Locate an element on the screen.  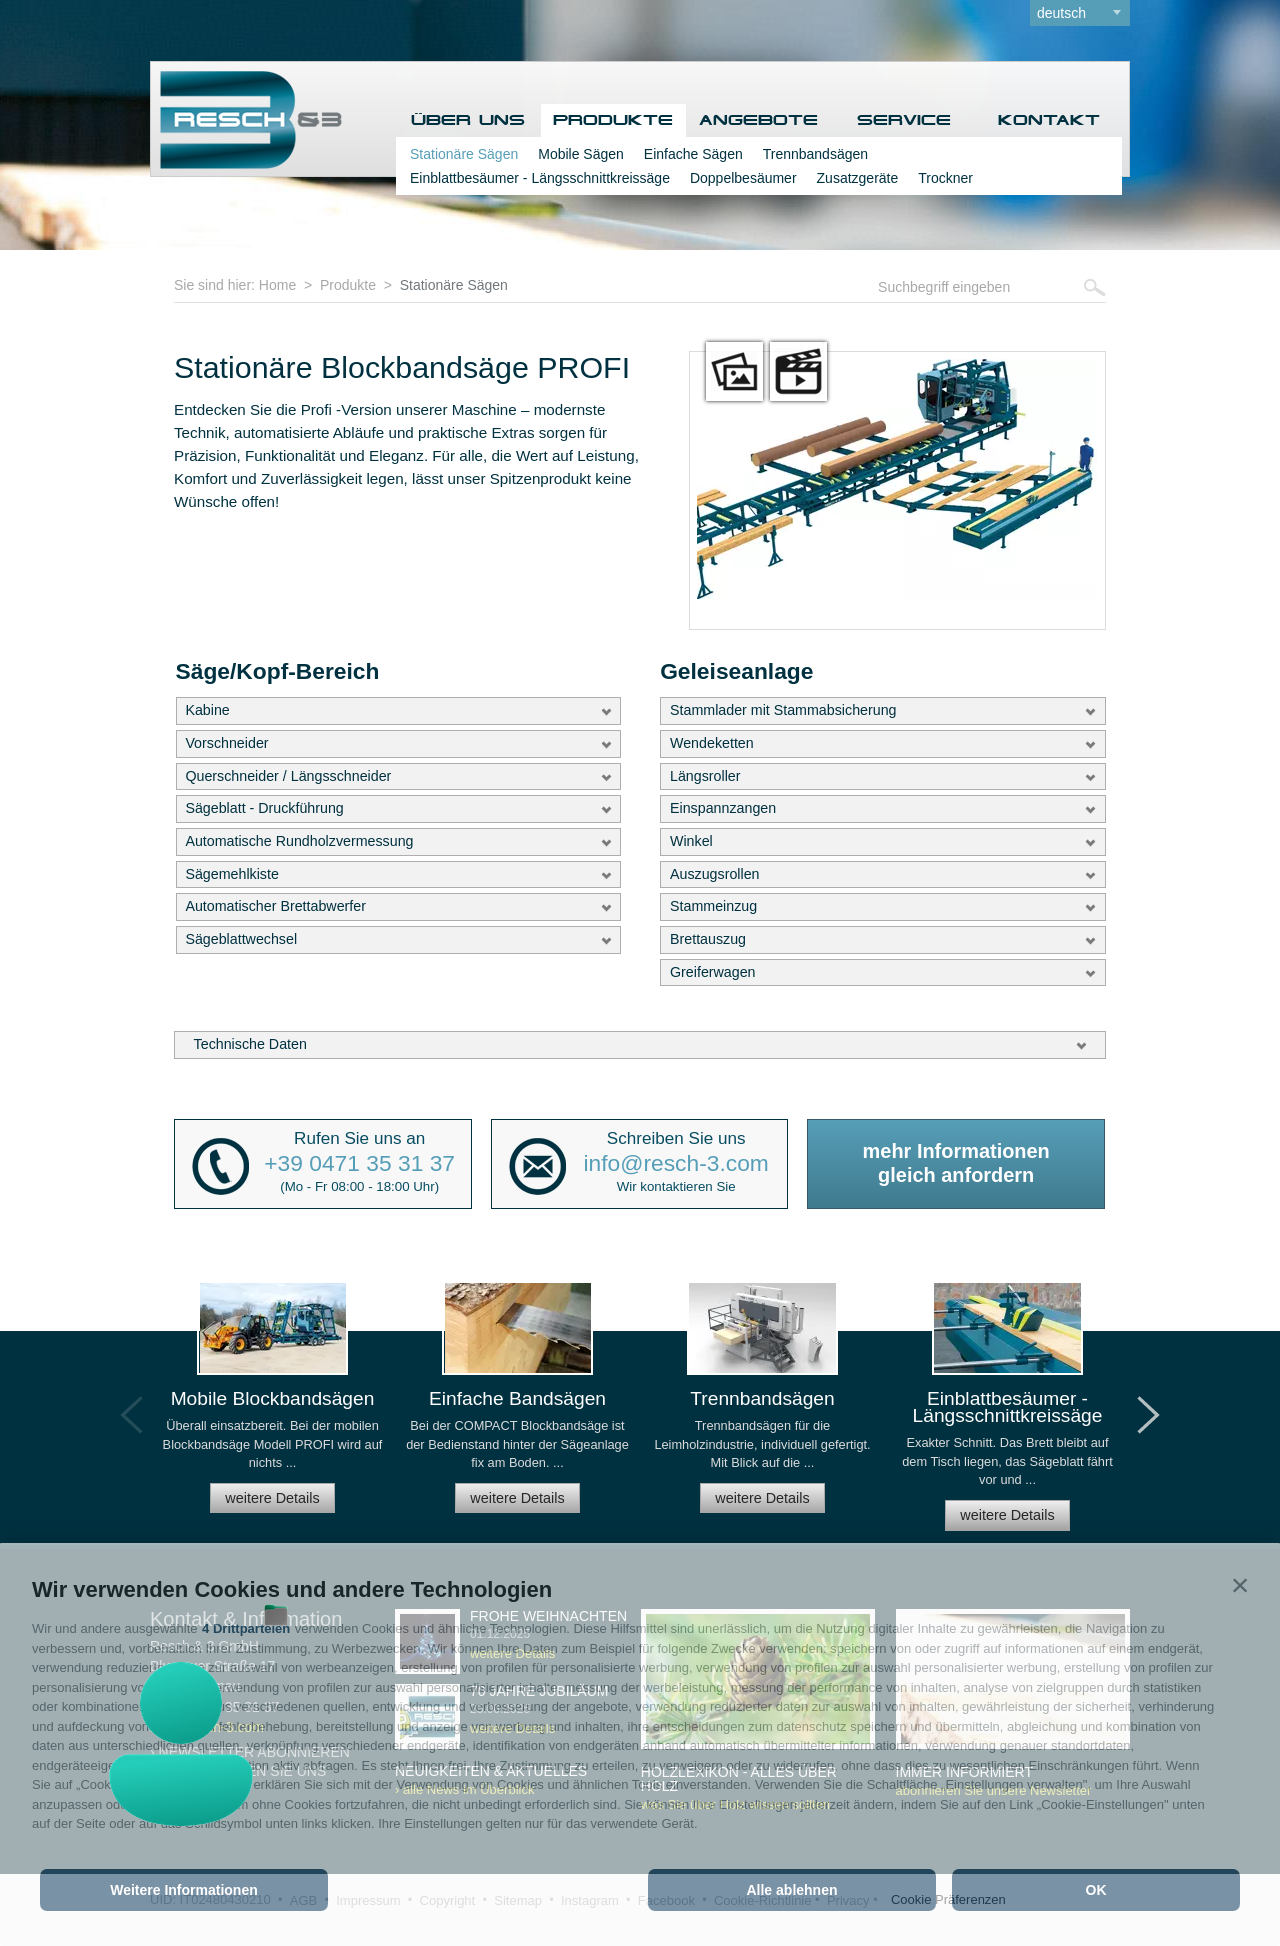
open file folder is located at coordinates (276, 1615).